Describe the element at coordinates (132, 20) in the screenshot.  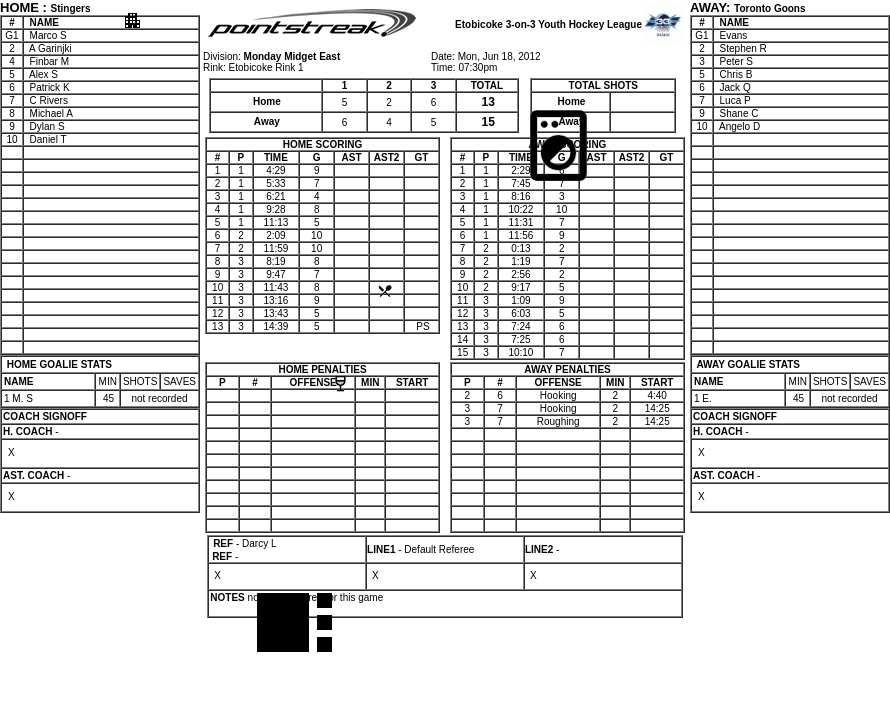
I see `view apartment or building listings` at that location.